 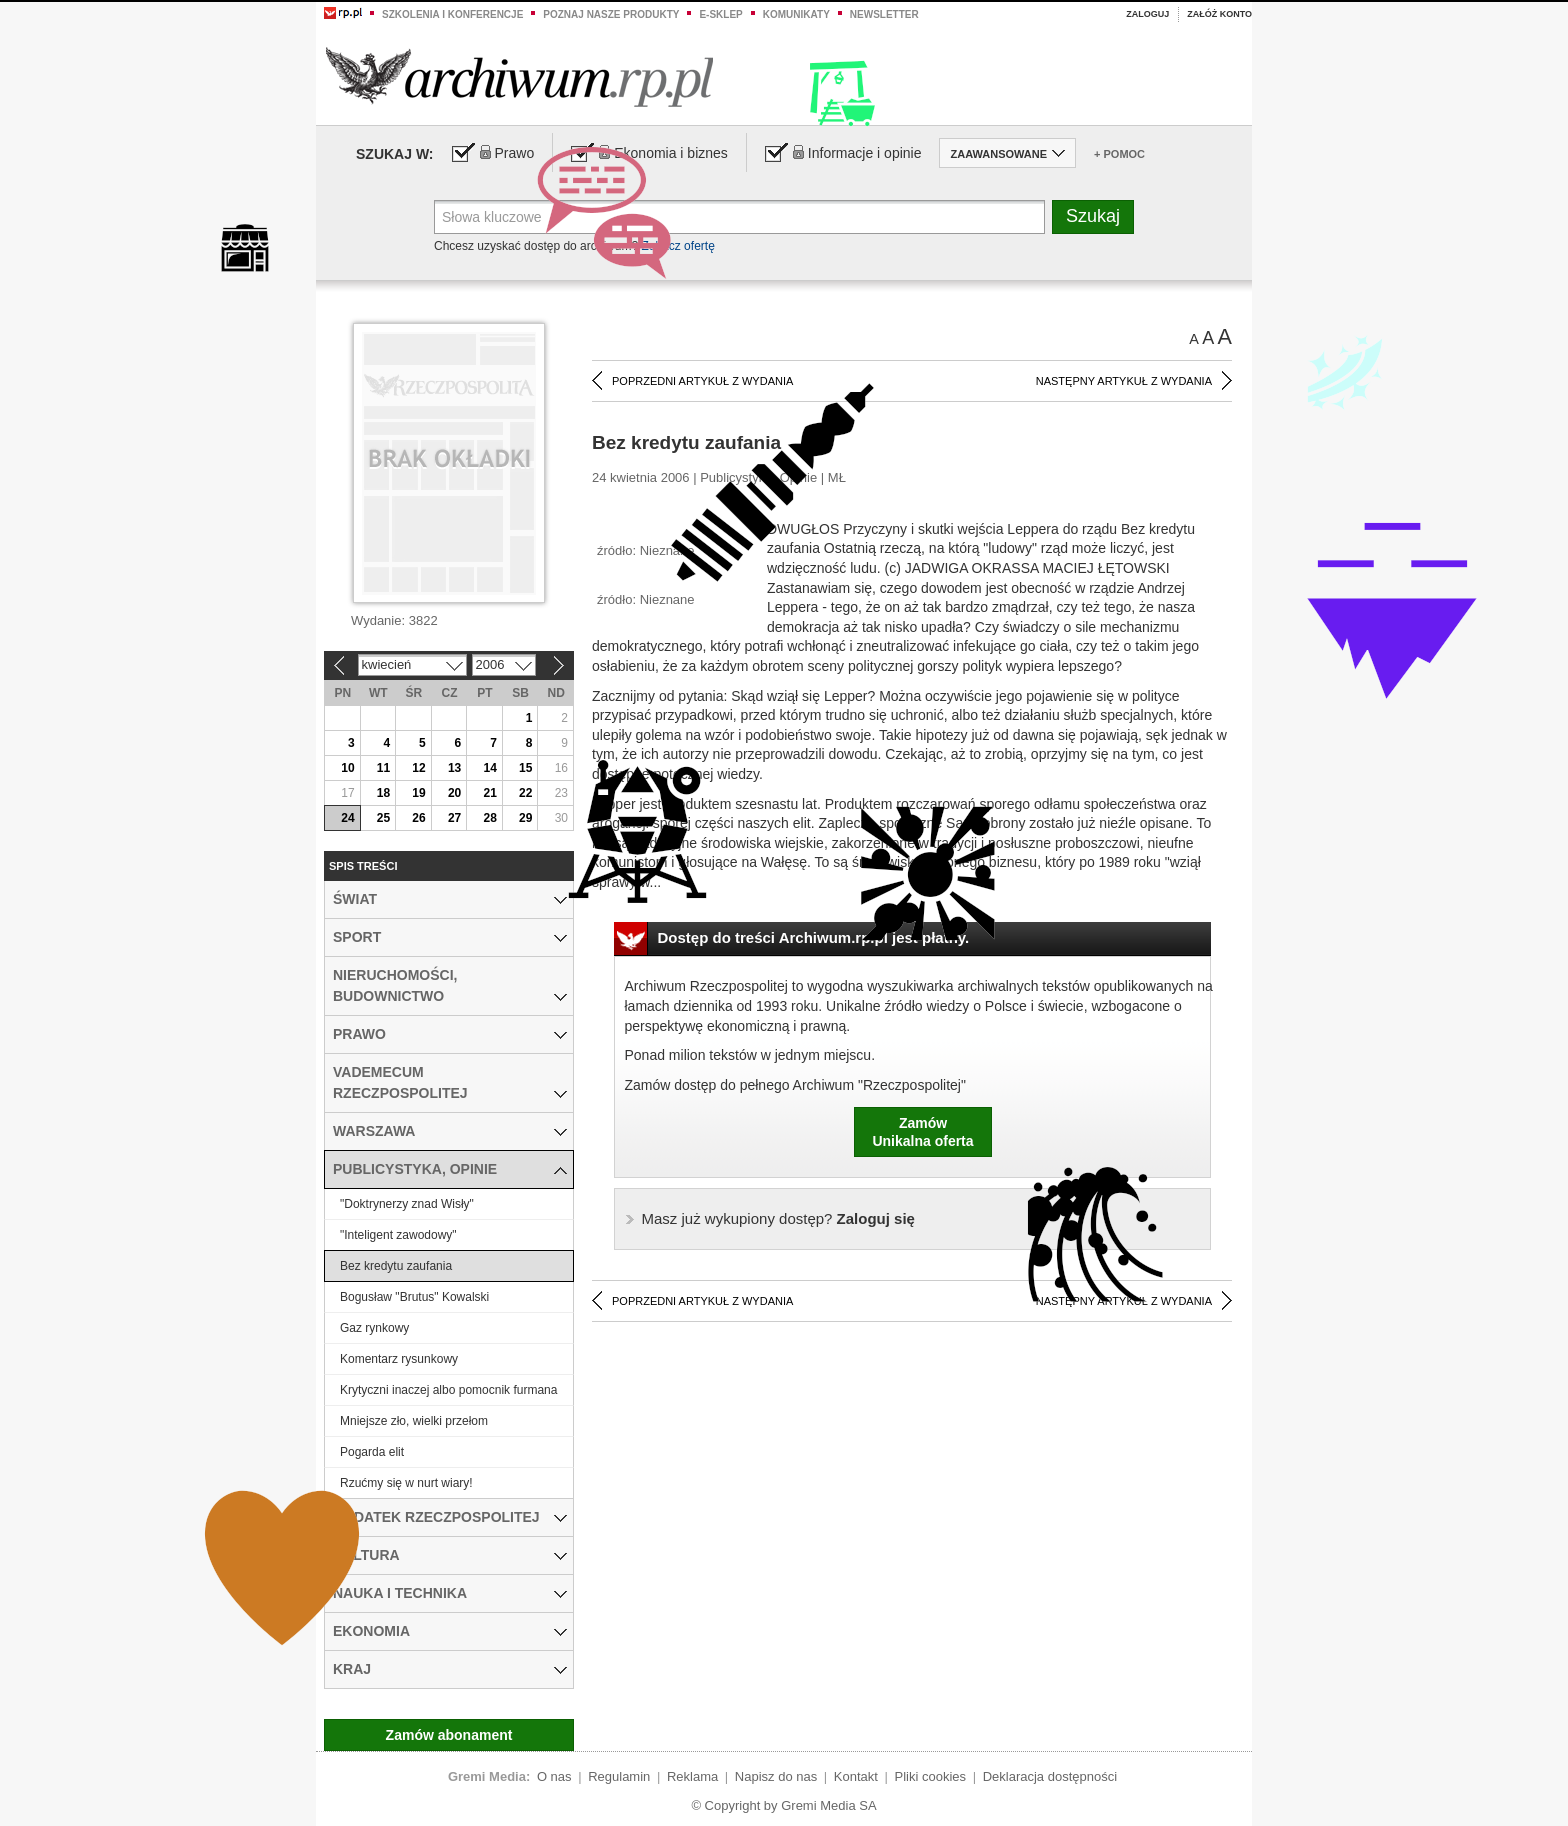 I want to click on add to favorites, so click(x=282, y=1568).